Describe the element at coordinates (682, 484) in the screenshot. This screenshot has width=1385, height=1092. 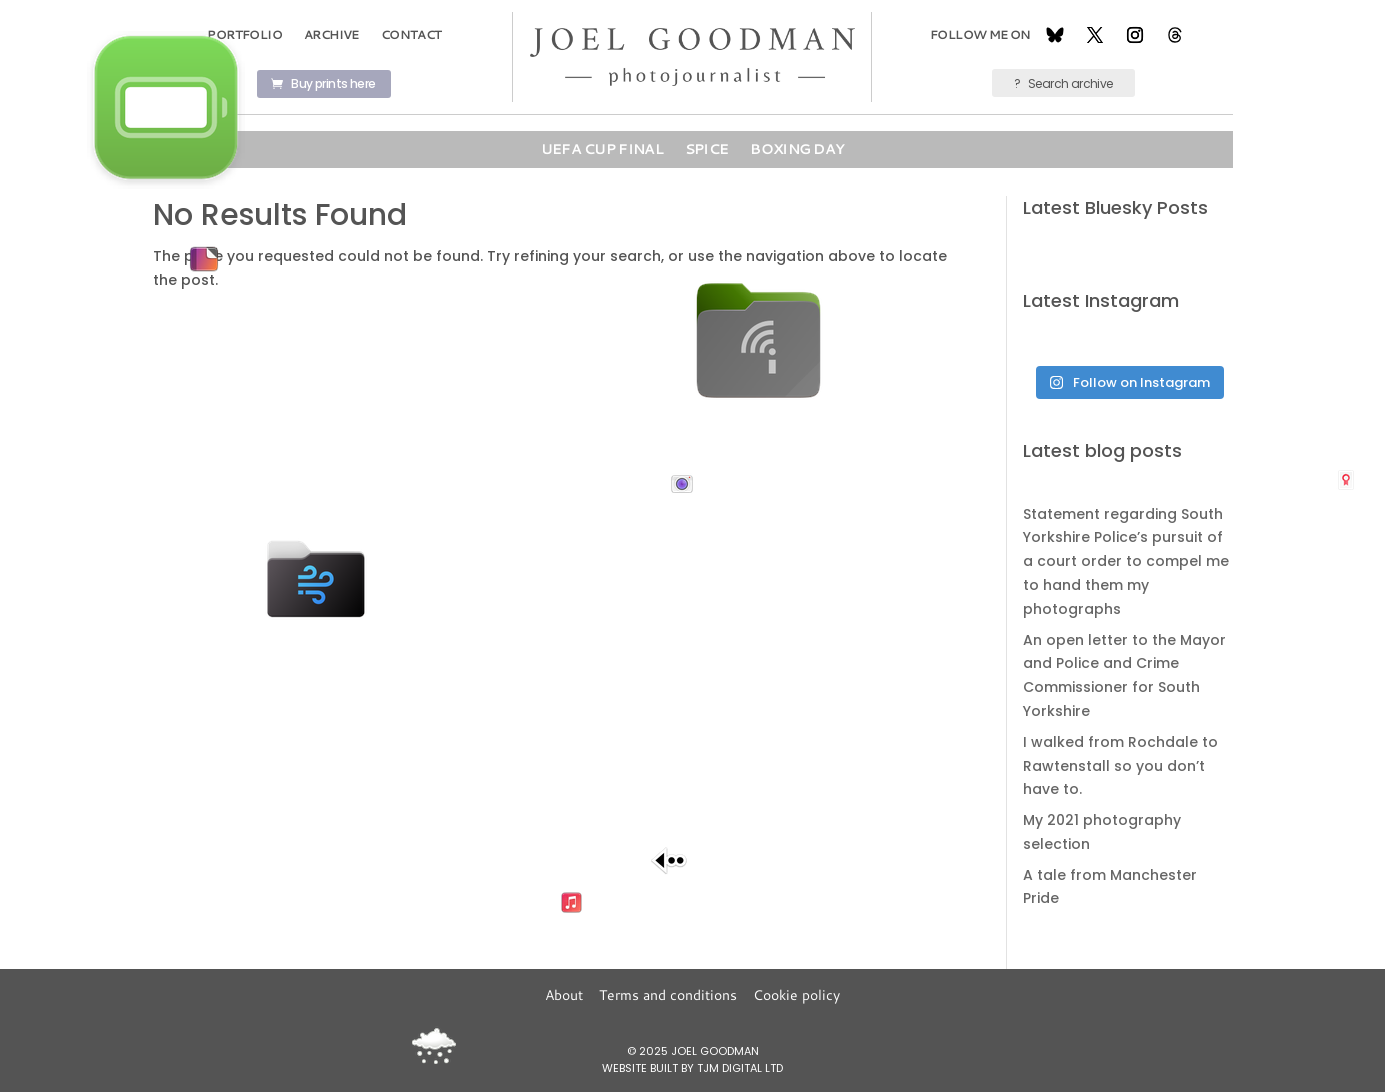
I see `open the camera app` at that location.